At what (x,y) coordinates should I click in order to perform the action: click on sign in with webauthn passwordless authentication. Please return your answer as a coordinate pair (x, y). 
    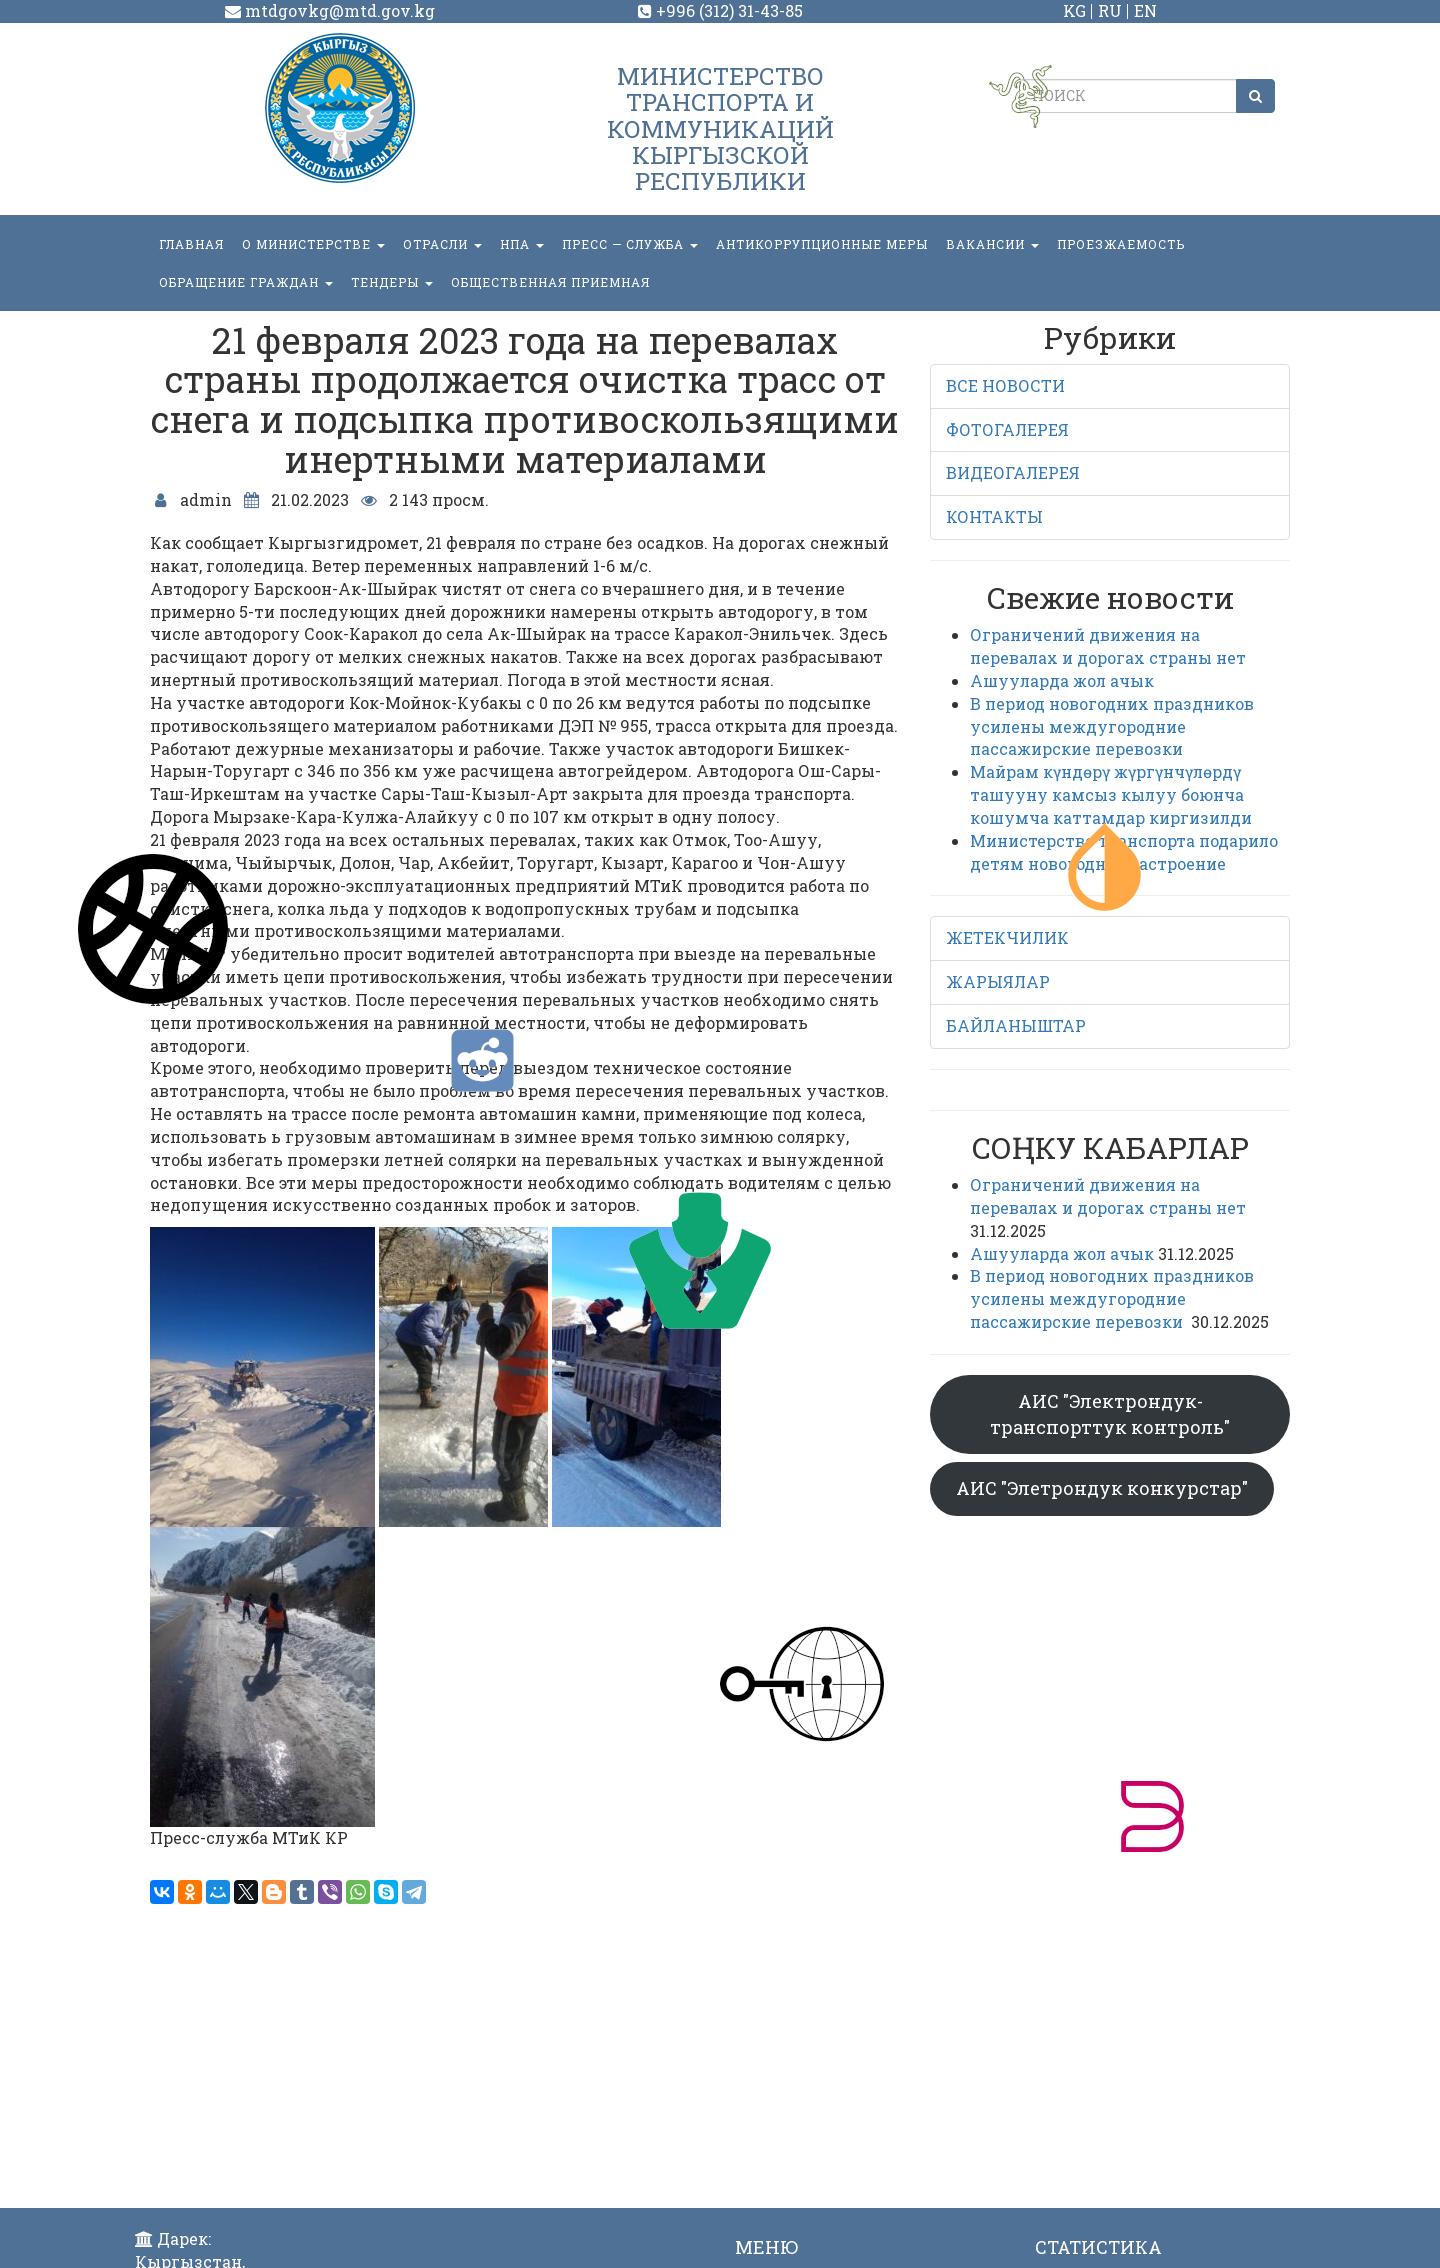
    Looking at the image, I should click on (802, 1684).